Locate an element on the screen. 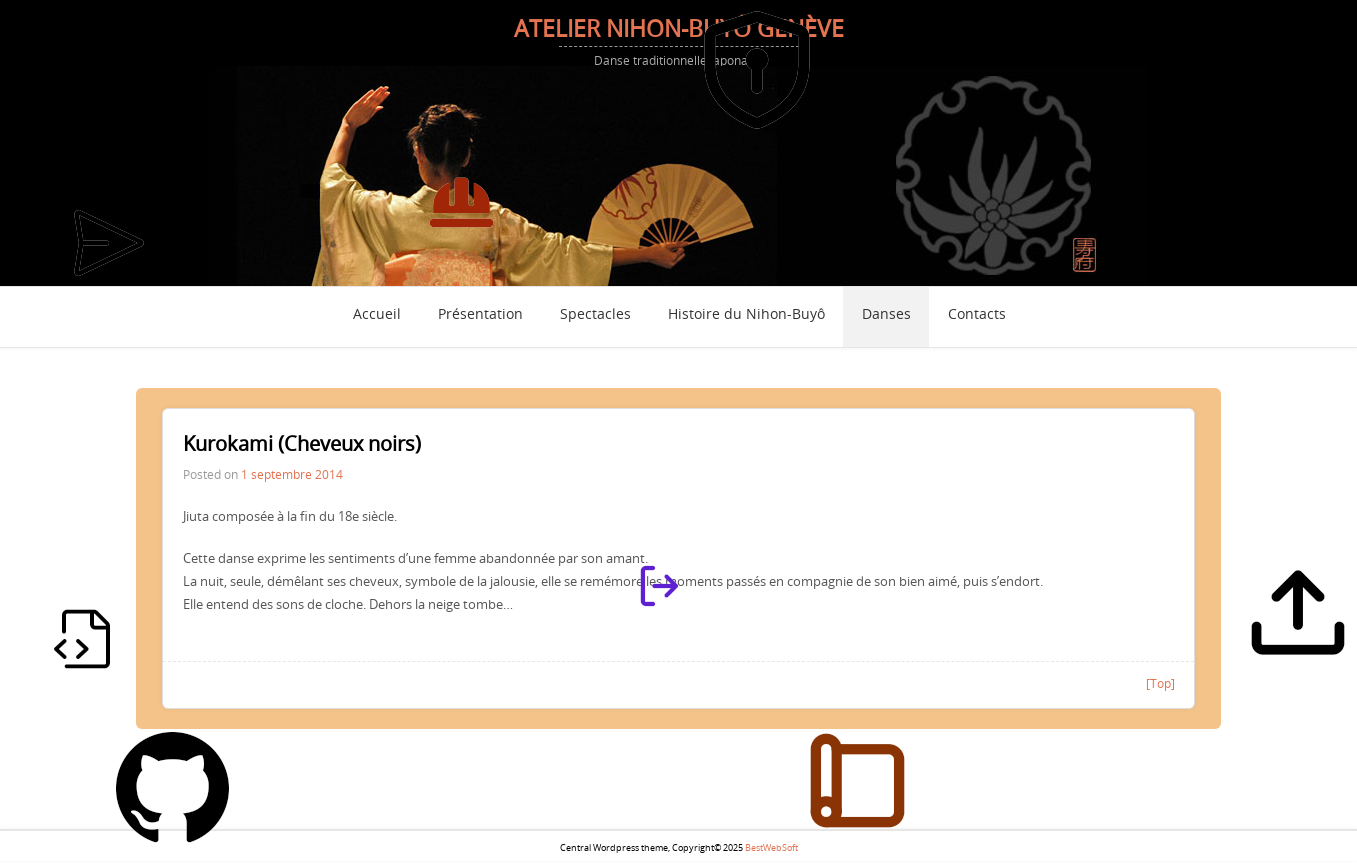  view project on github is located at coordinates (172, 788).